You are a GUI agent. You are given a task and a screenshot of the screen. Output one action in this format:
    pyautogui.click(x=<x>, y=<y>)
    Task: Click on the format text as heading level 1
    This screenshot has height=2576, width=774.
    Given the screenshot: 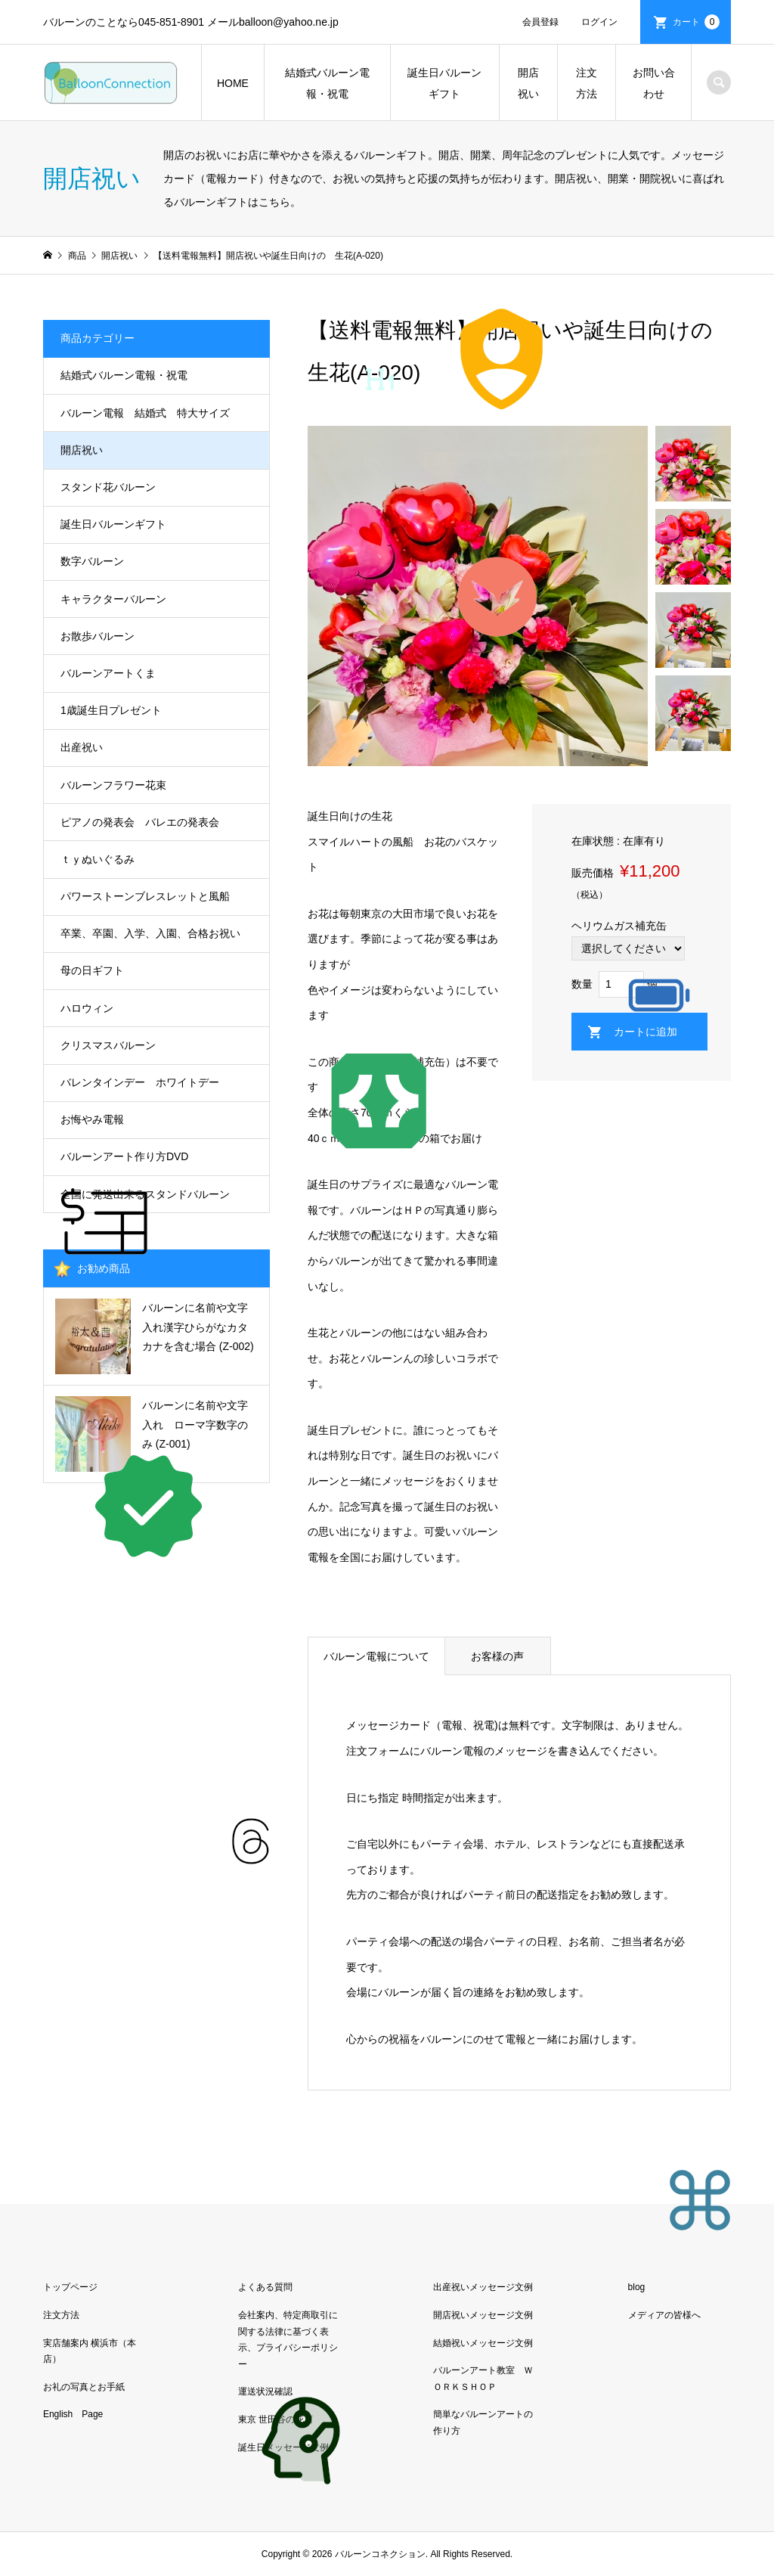 What is the action you would take?
    pyautogui.click(x=381, y=379)
    